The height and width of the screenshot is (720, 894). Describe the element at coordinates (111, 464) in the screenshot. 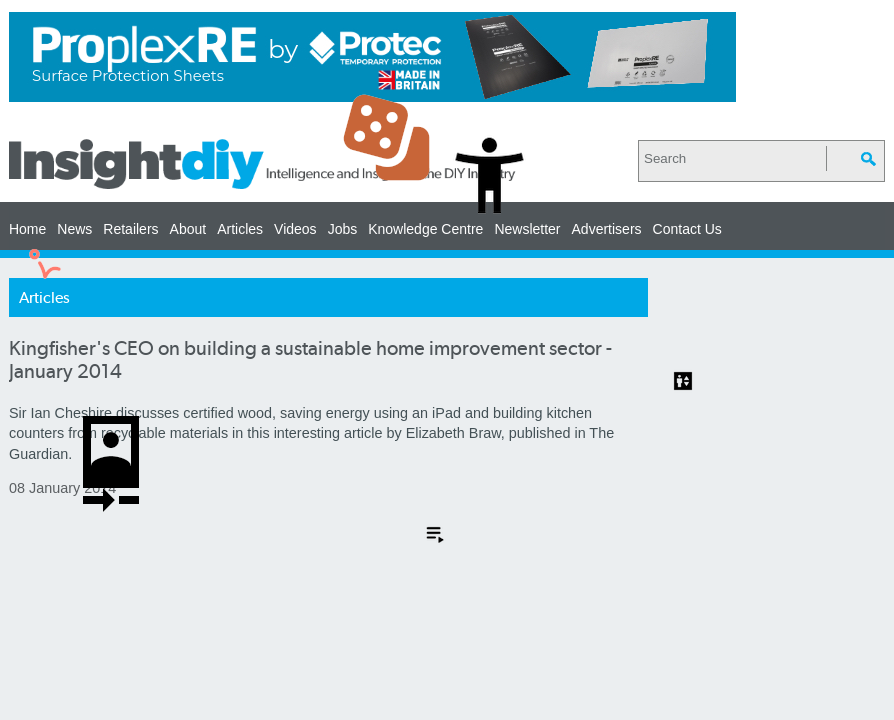

I see `switch to front-facing camera` at that location.